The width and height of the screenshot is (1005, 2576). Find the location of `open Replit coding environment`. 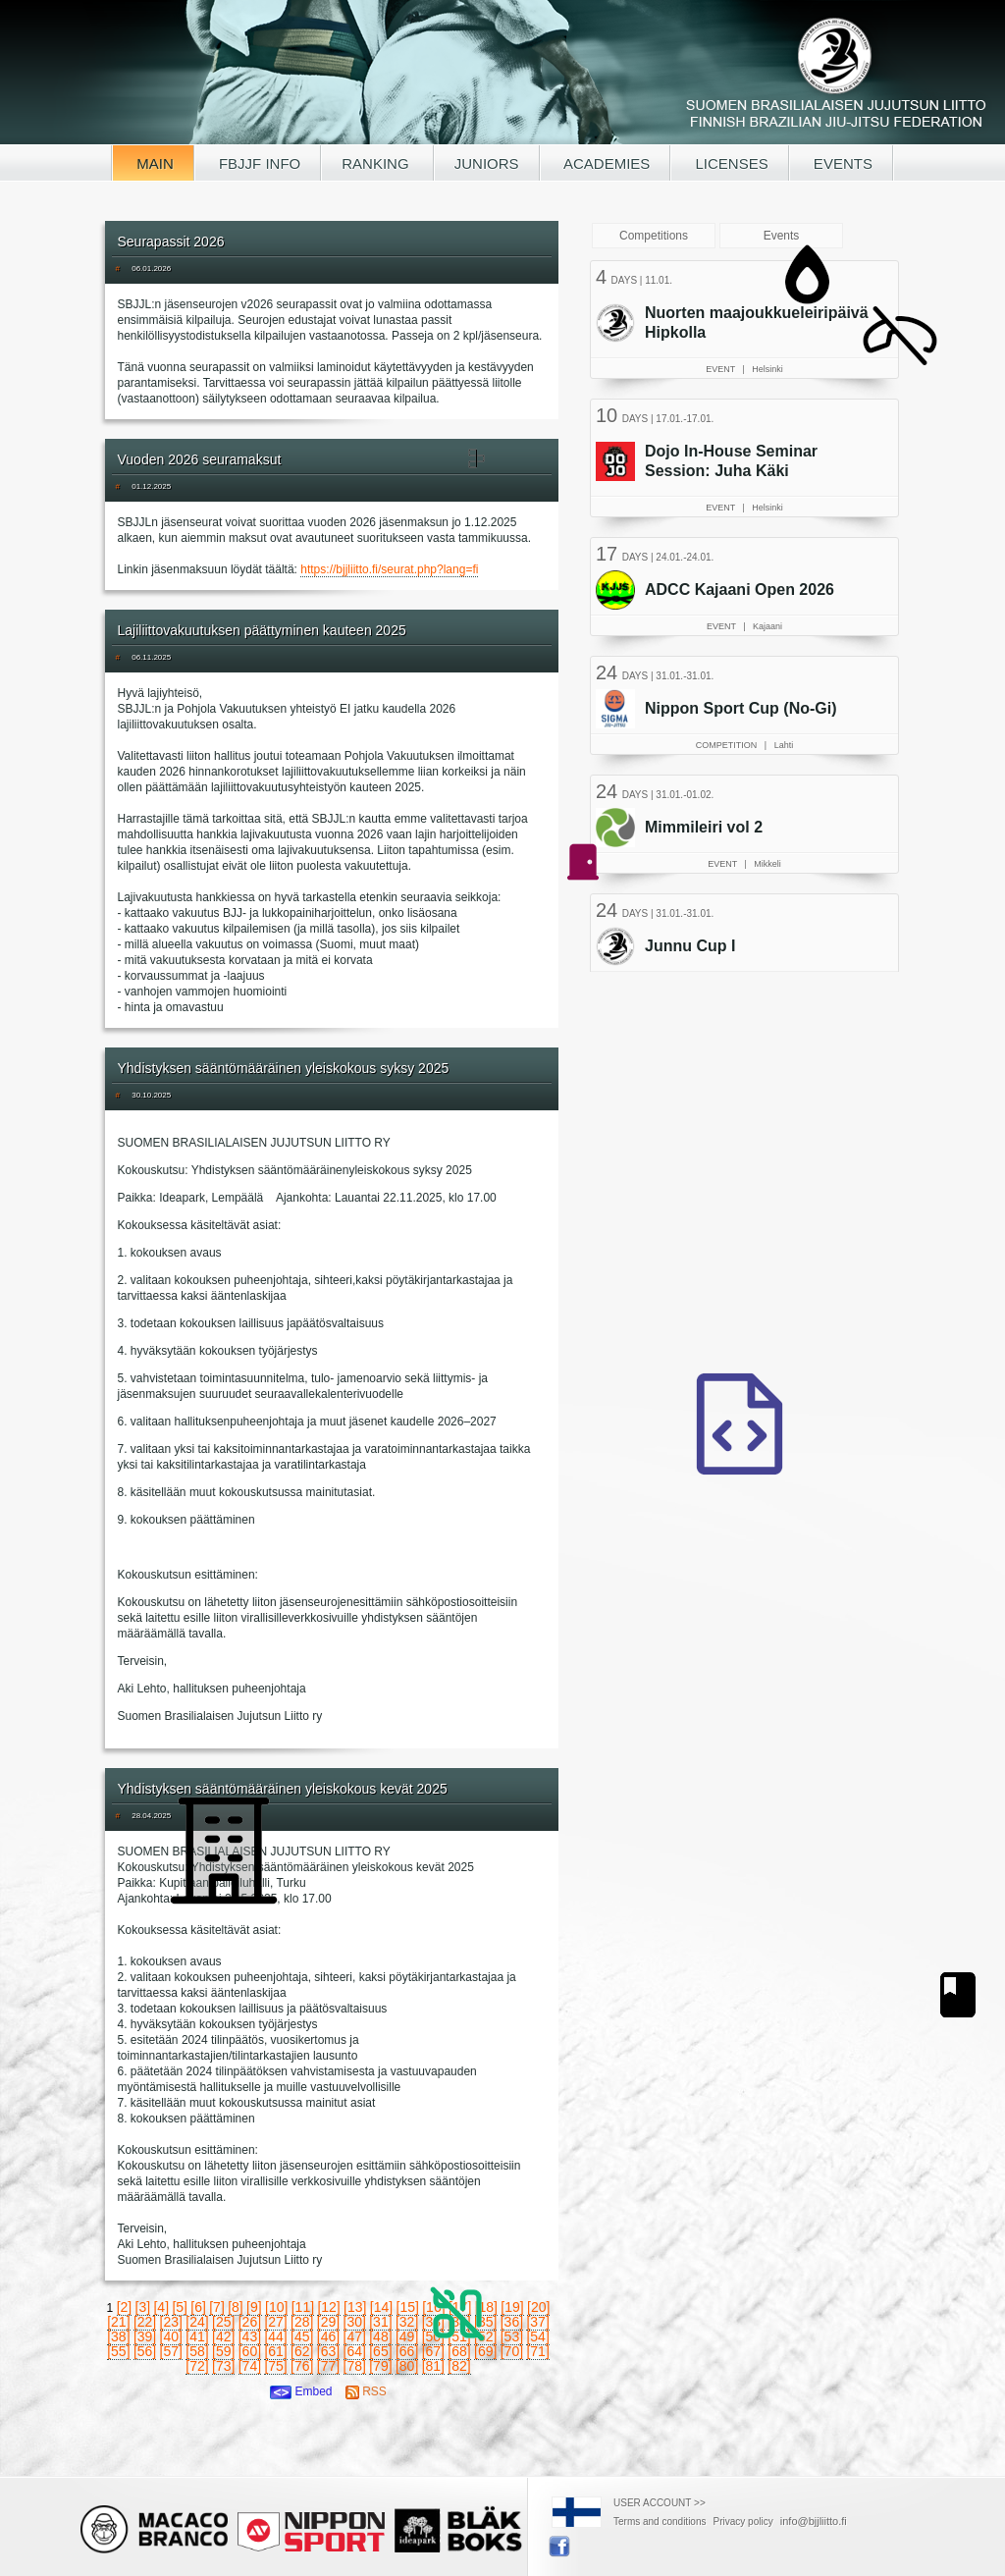

open Replit coding environment is located at coordinates (475, 458).